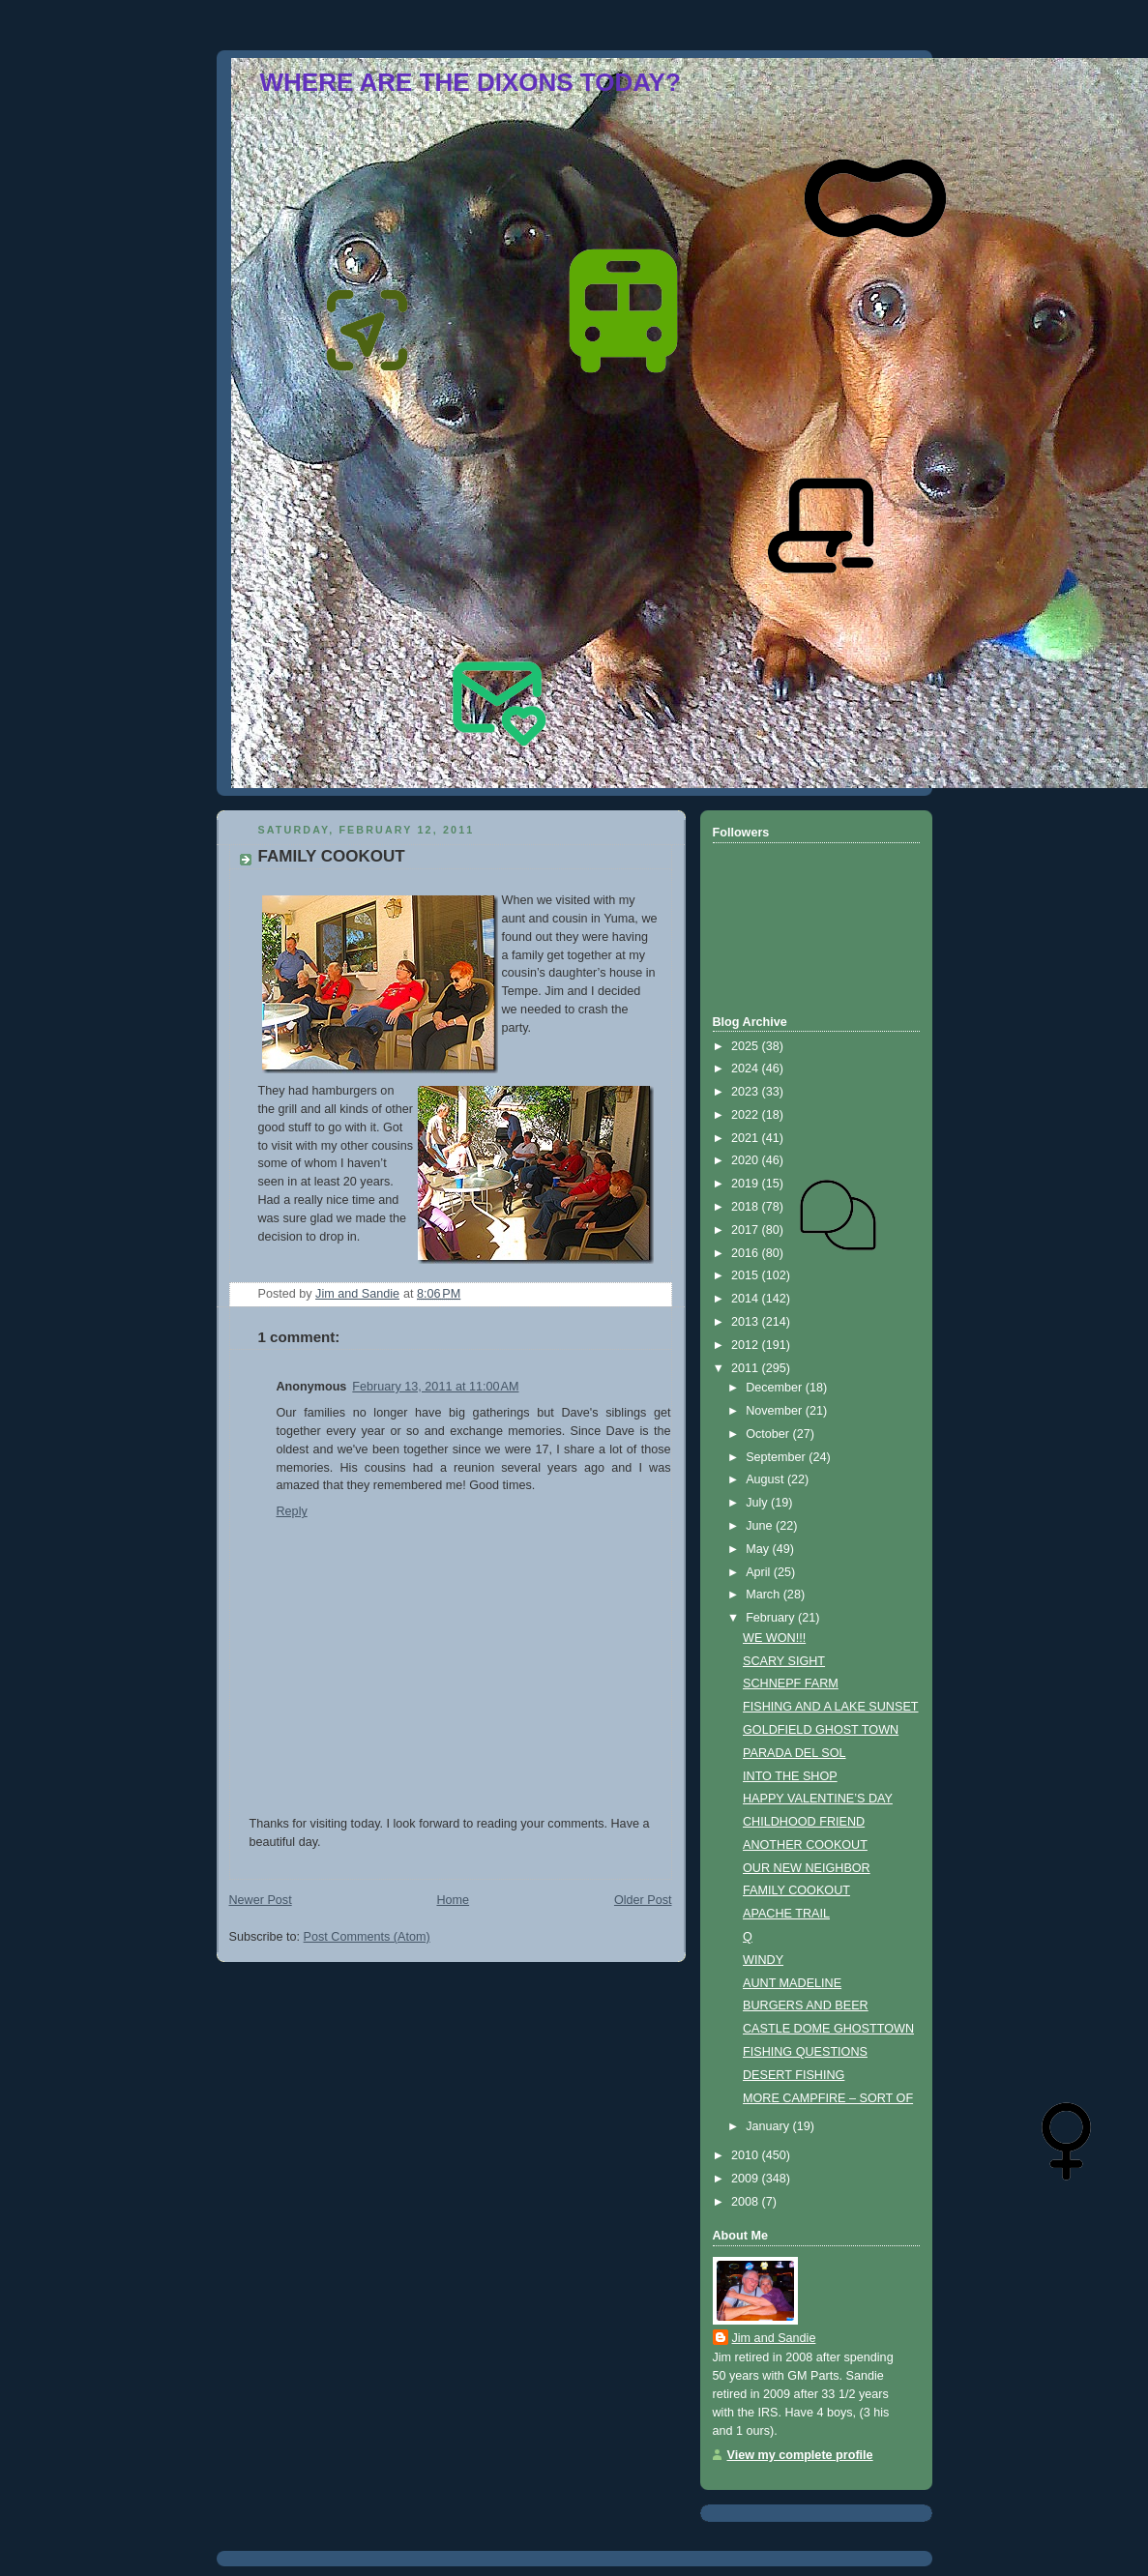  I want to click on peanut app logo or brand icon, so click(875, 198).